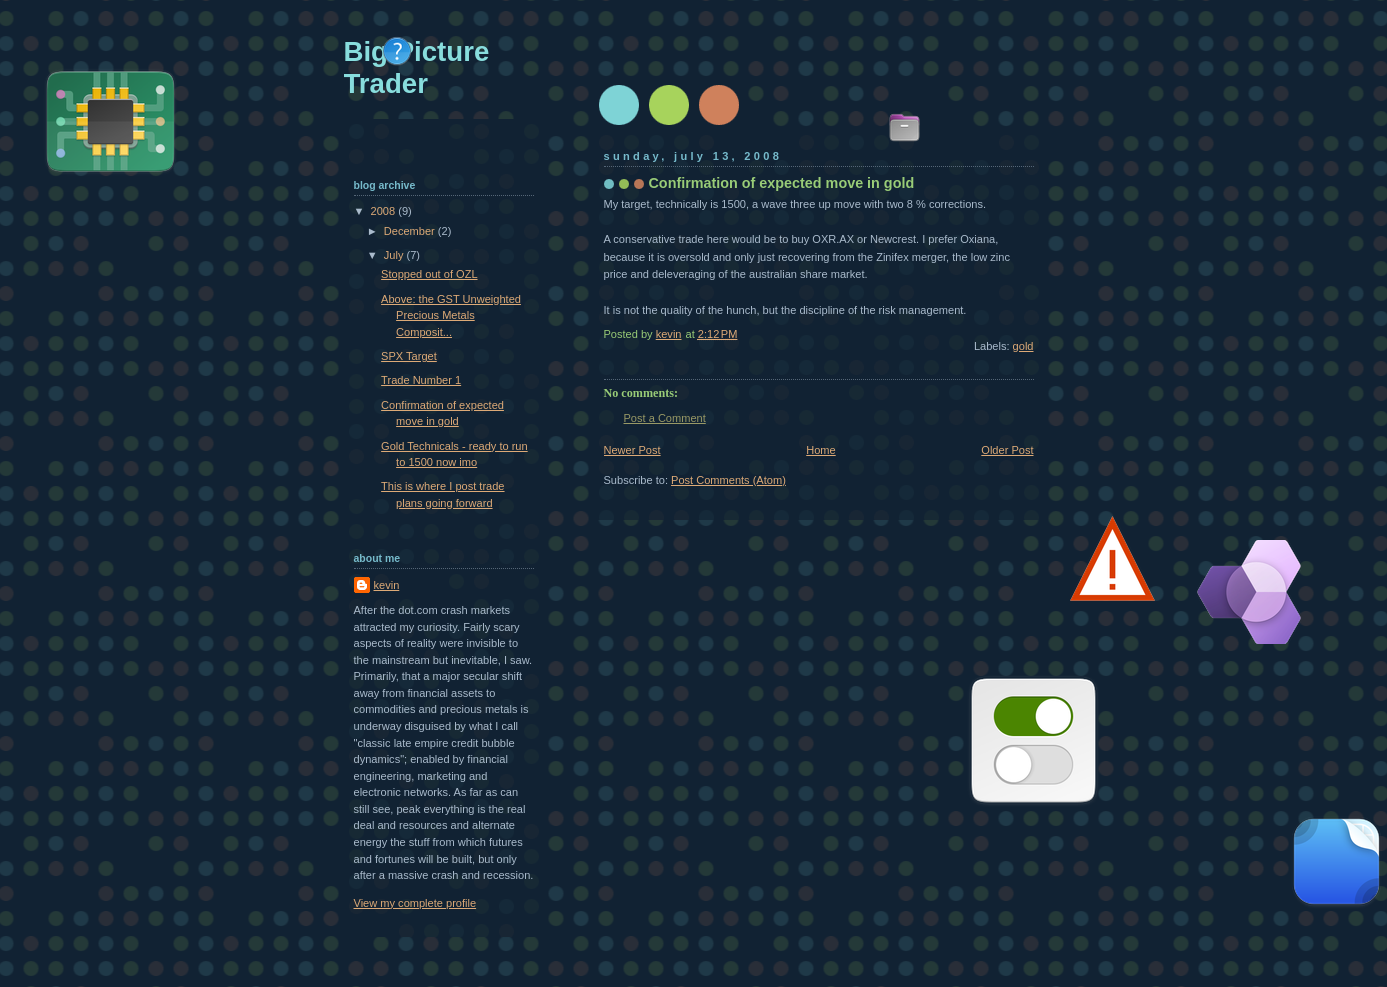 The width and height of the screenshot is (1387, 987). Describe the element at coordinates (1033, 740) in the screenshot. I see `open unity tweak tool settings` at that location.